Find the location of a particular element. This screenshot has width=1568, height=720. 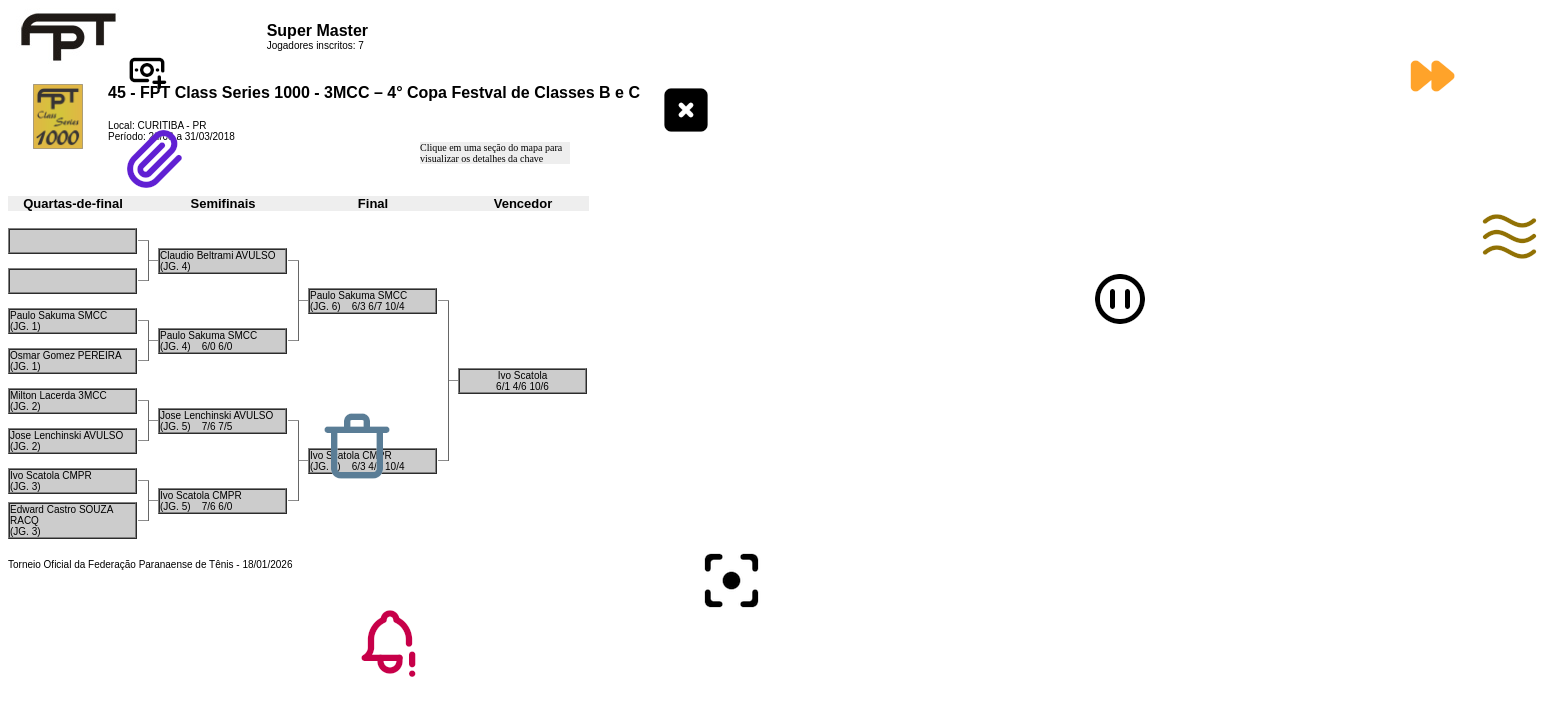

indicates water or aquatic features is located at coordinates (1509, 236).